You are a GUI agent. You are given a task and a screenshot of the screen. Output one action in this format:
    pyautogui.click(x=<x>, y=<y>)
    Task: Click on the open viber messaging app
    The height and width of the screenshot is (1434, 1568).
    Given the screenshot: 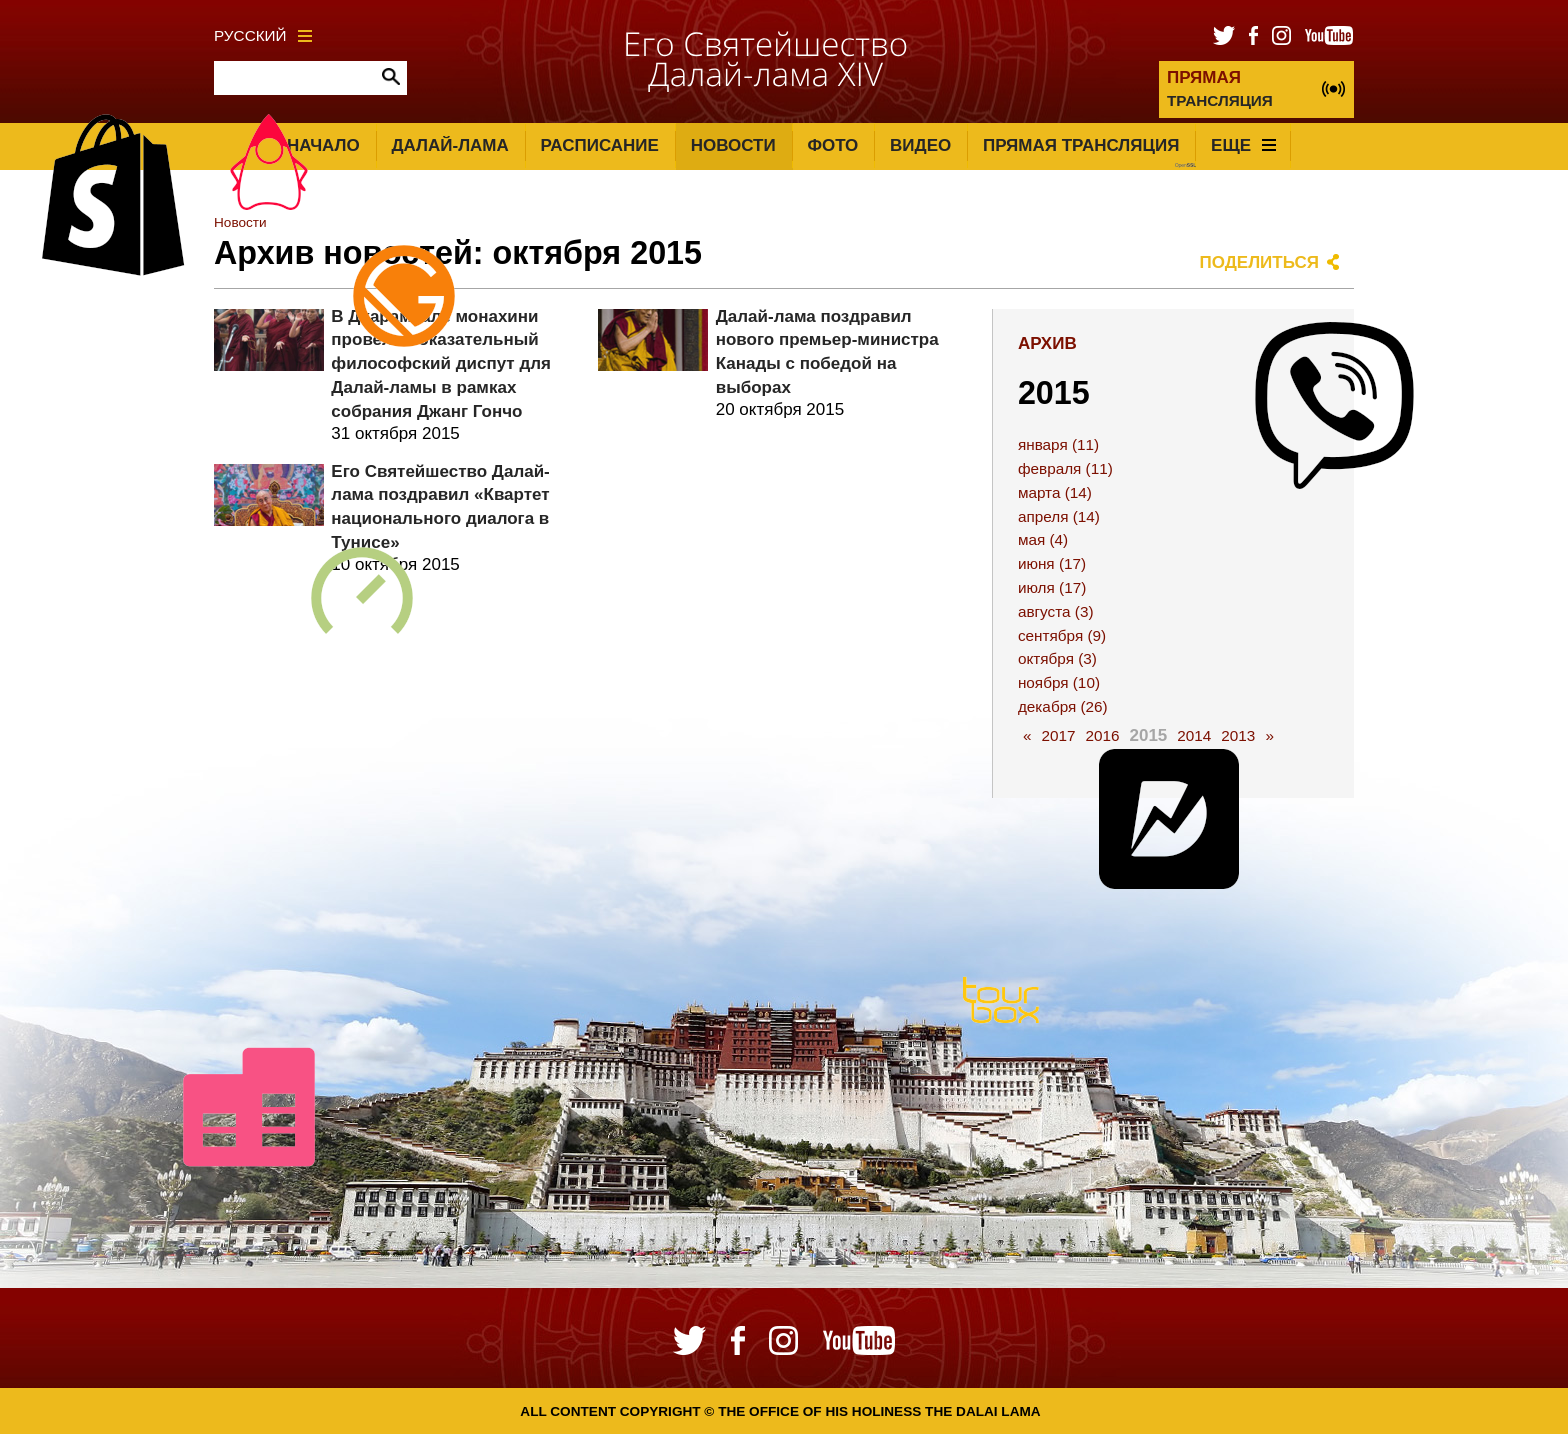 What is the action you would take?
    pyautogui.click(x=1334, y=405)
    